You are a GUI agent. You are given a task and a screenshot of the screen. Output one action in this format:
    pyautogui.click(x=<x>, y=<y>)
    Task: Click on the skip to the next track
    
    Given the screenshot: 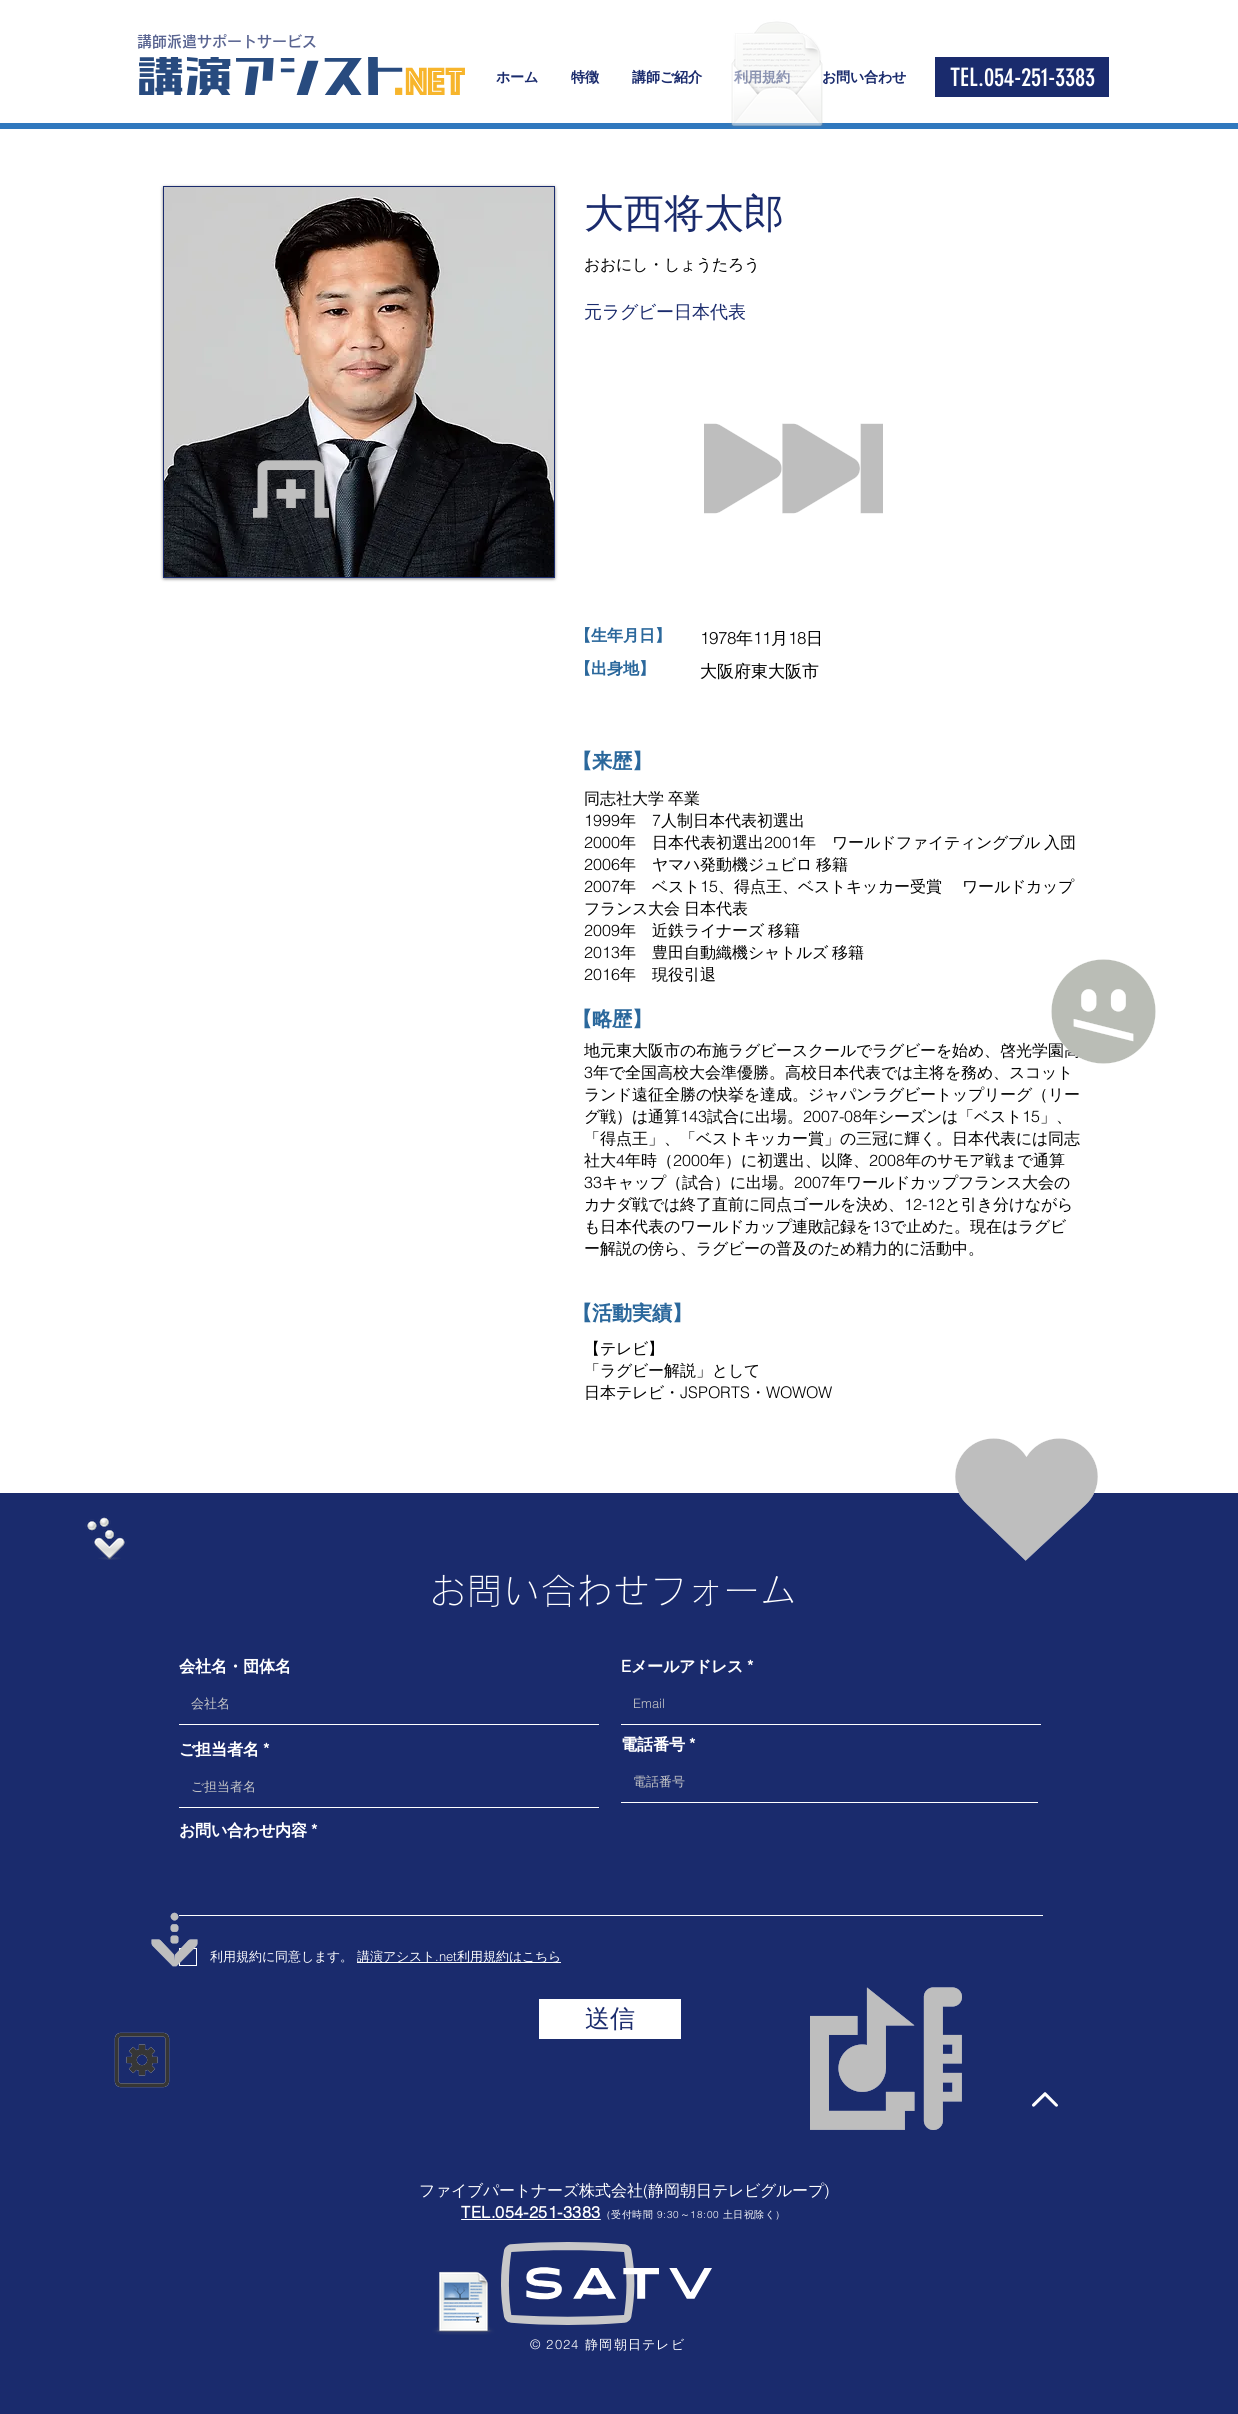 What is the action you would take?
    pyautogui.click(x=793, y=468)
    